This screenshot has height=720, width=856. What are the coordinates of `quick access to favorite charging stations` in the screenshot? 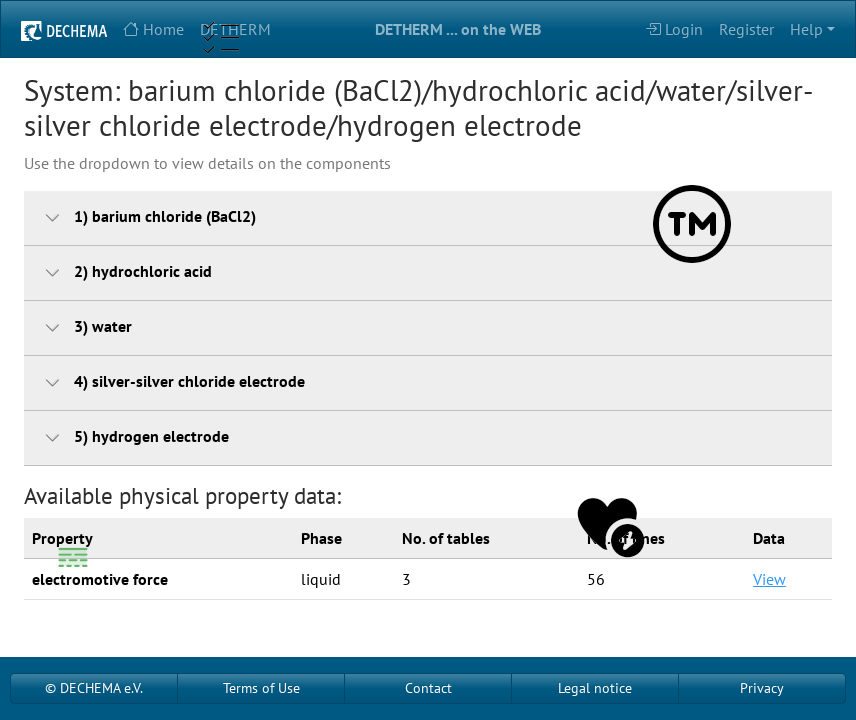 It's located at (611, 524).